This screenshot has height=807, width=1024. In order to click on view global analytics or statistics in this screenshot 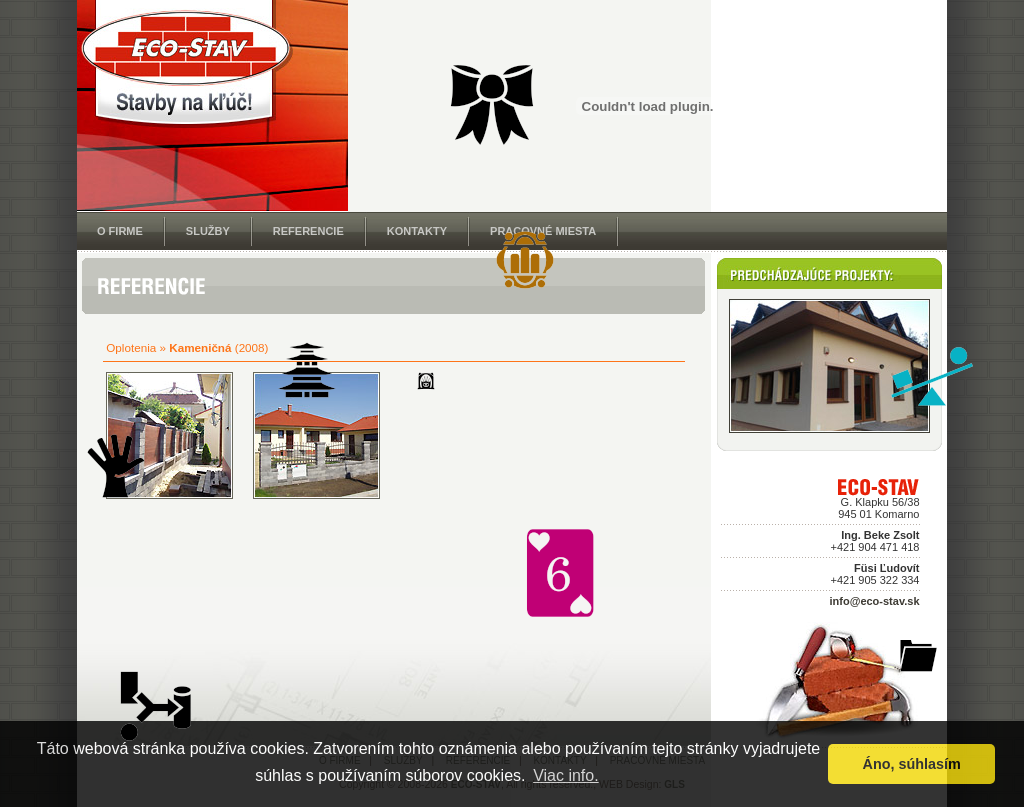, I will do `click(525, 260)`.